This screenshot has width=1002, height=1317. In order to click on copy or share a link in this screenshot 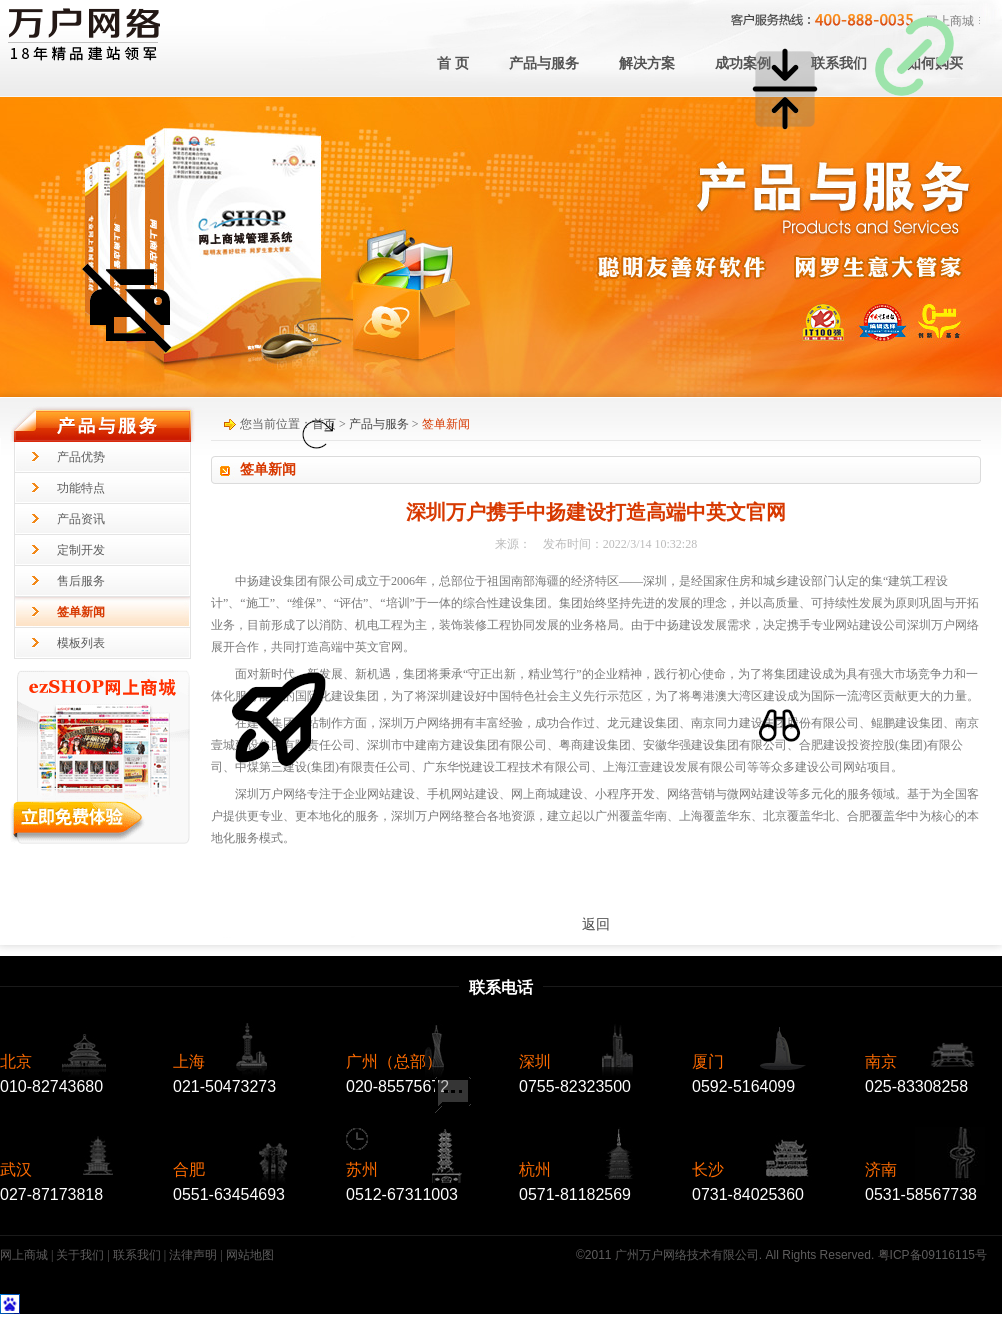, I will do `click(914, 56)`.